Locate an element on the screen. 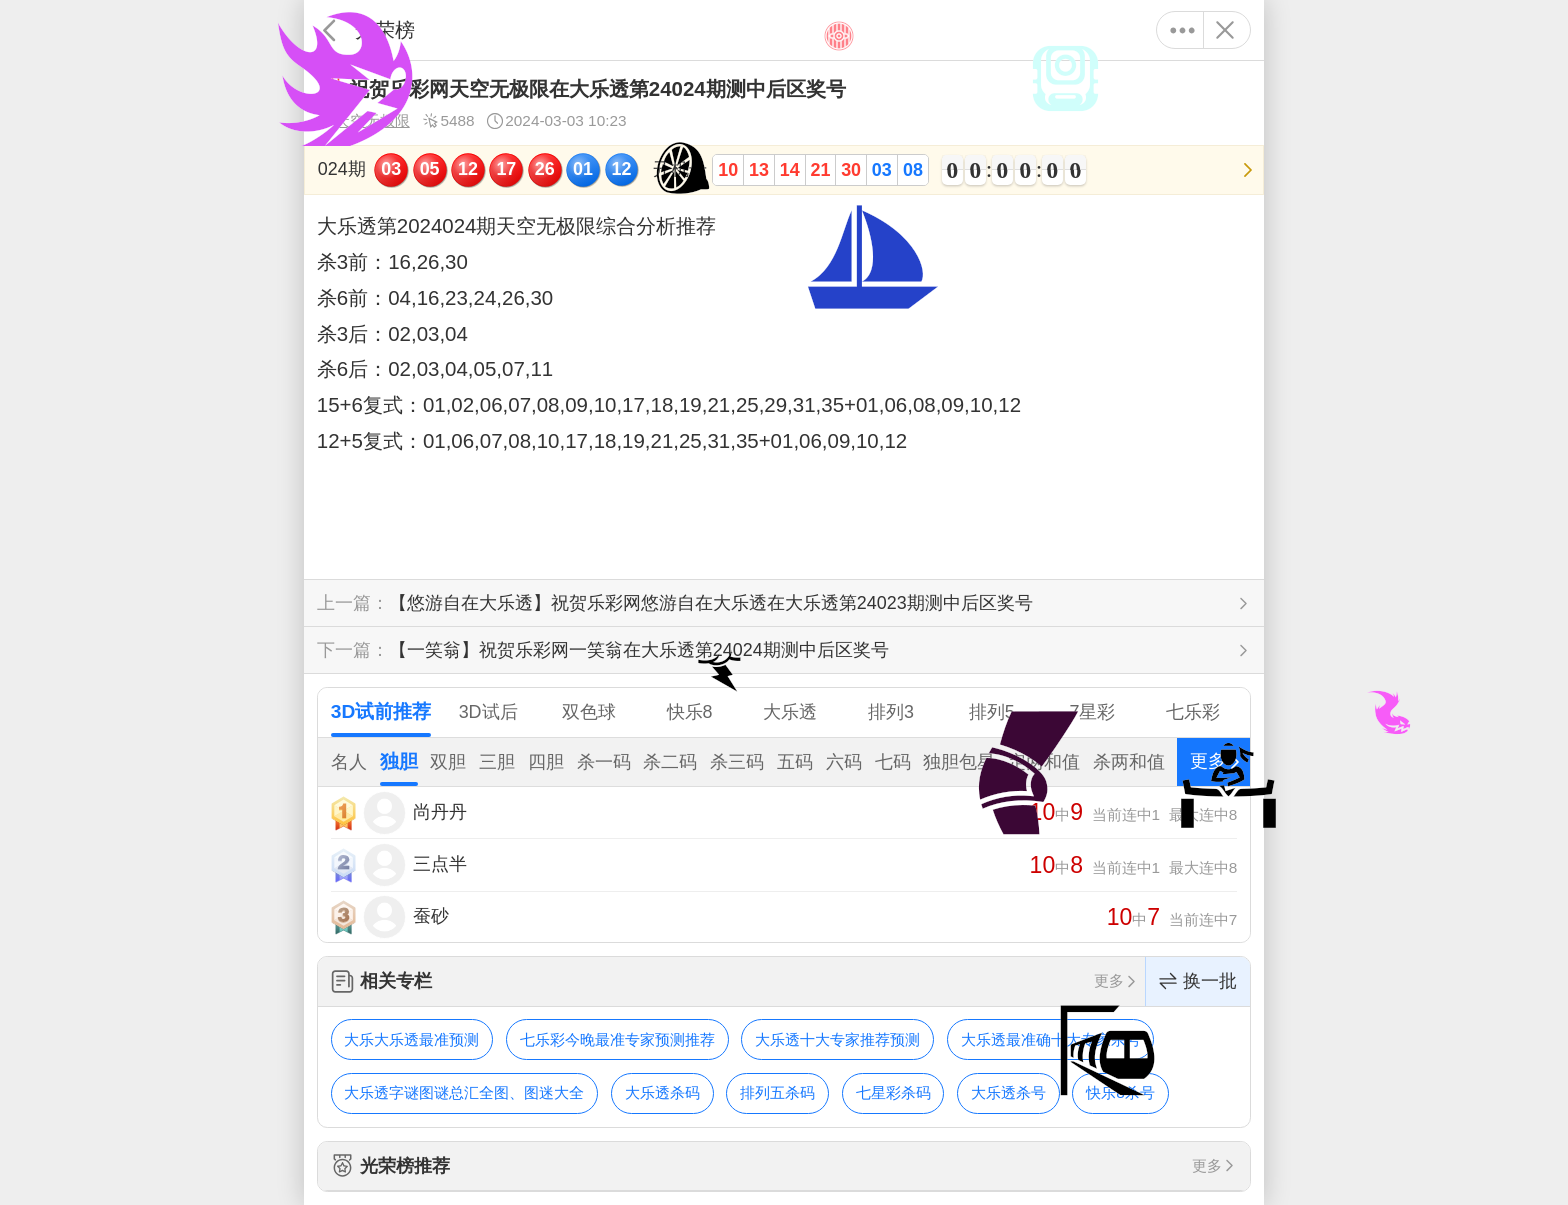 The height and width of the screenshot is (1205, 1568). indicates citrus or lemon flavor/ingredient is located at coordinates (683, 168).